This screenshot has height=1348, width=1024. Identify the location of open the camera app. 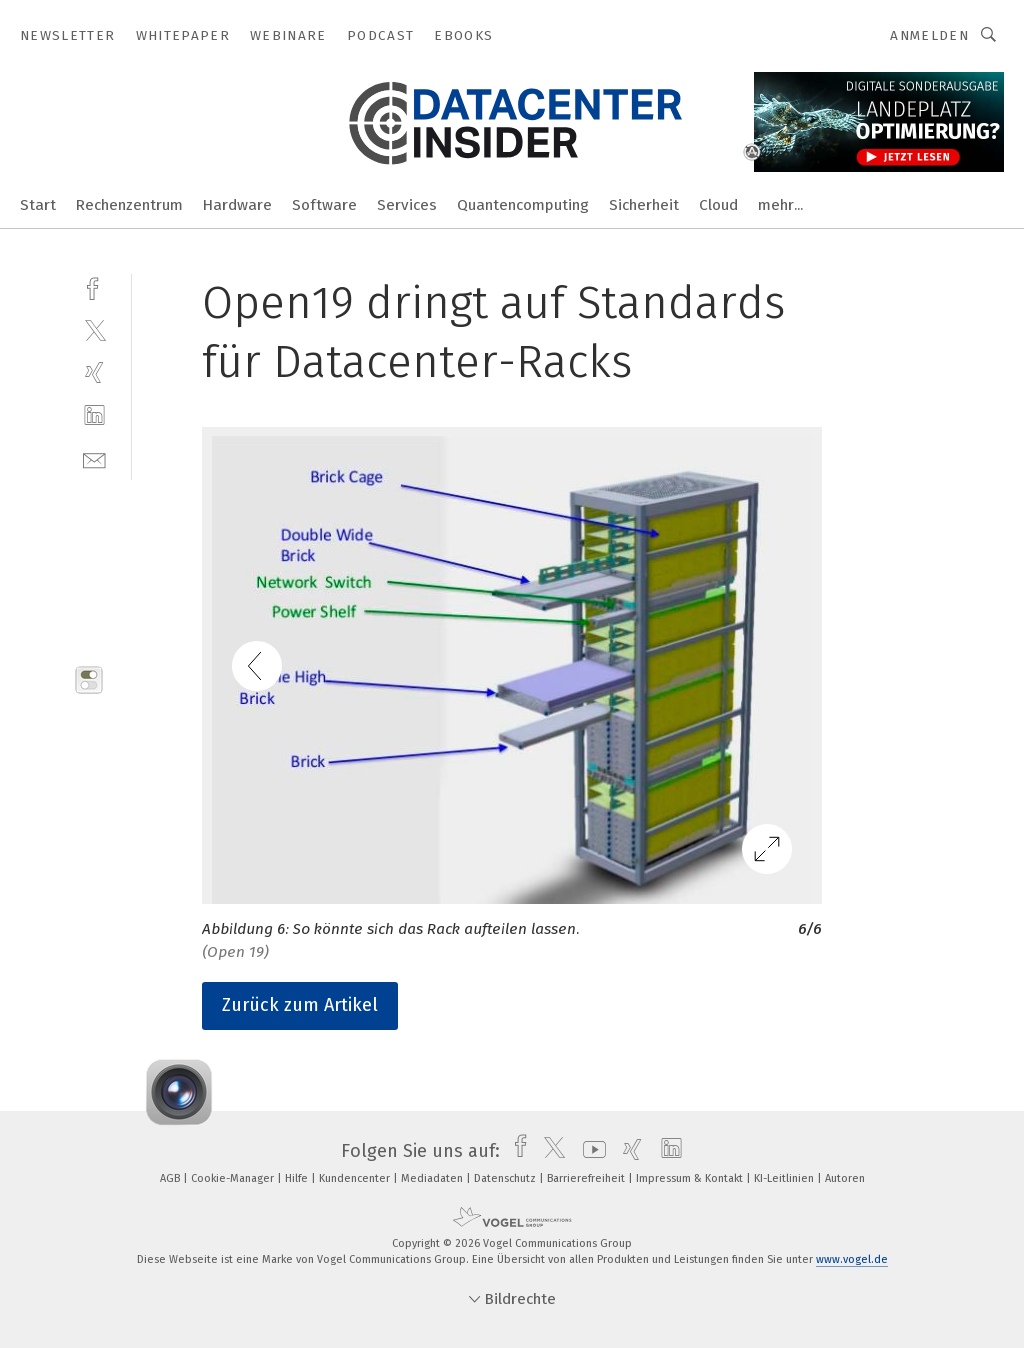
(179, 1092).